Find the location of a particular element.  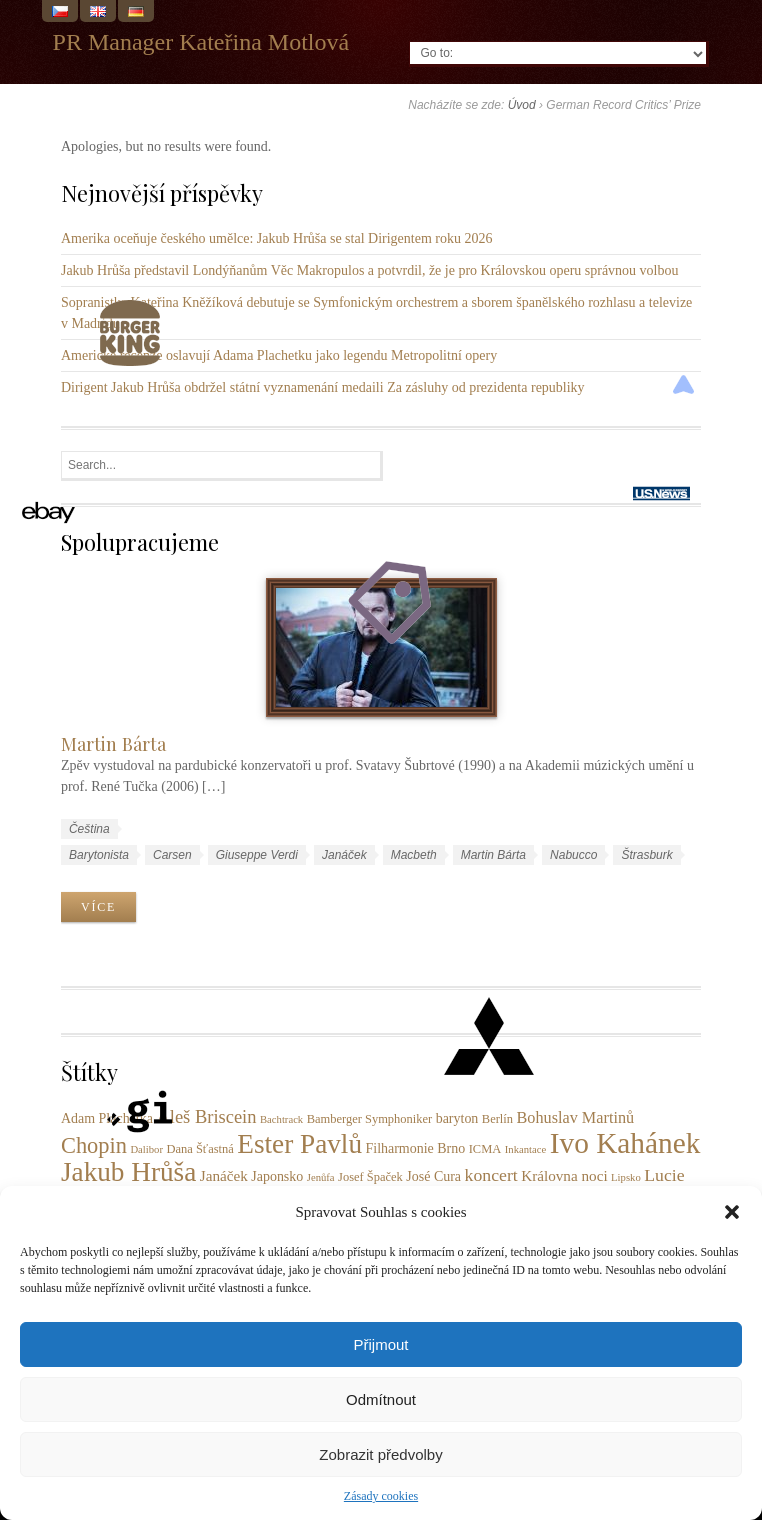

open the Burger King app is located at coordinates (130, 333).